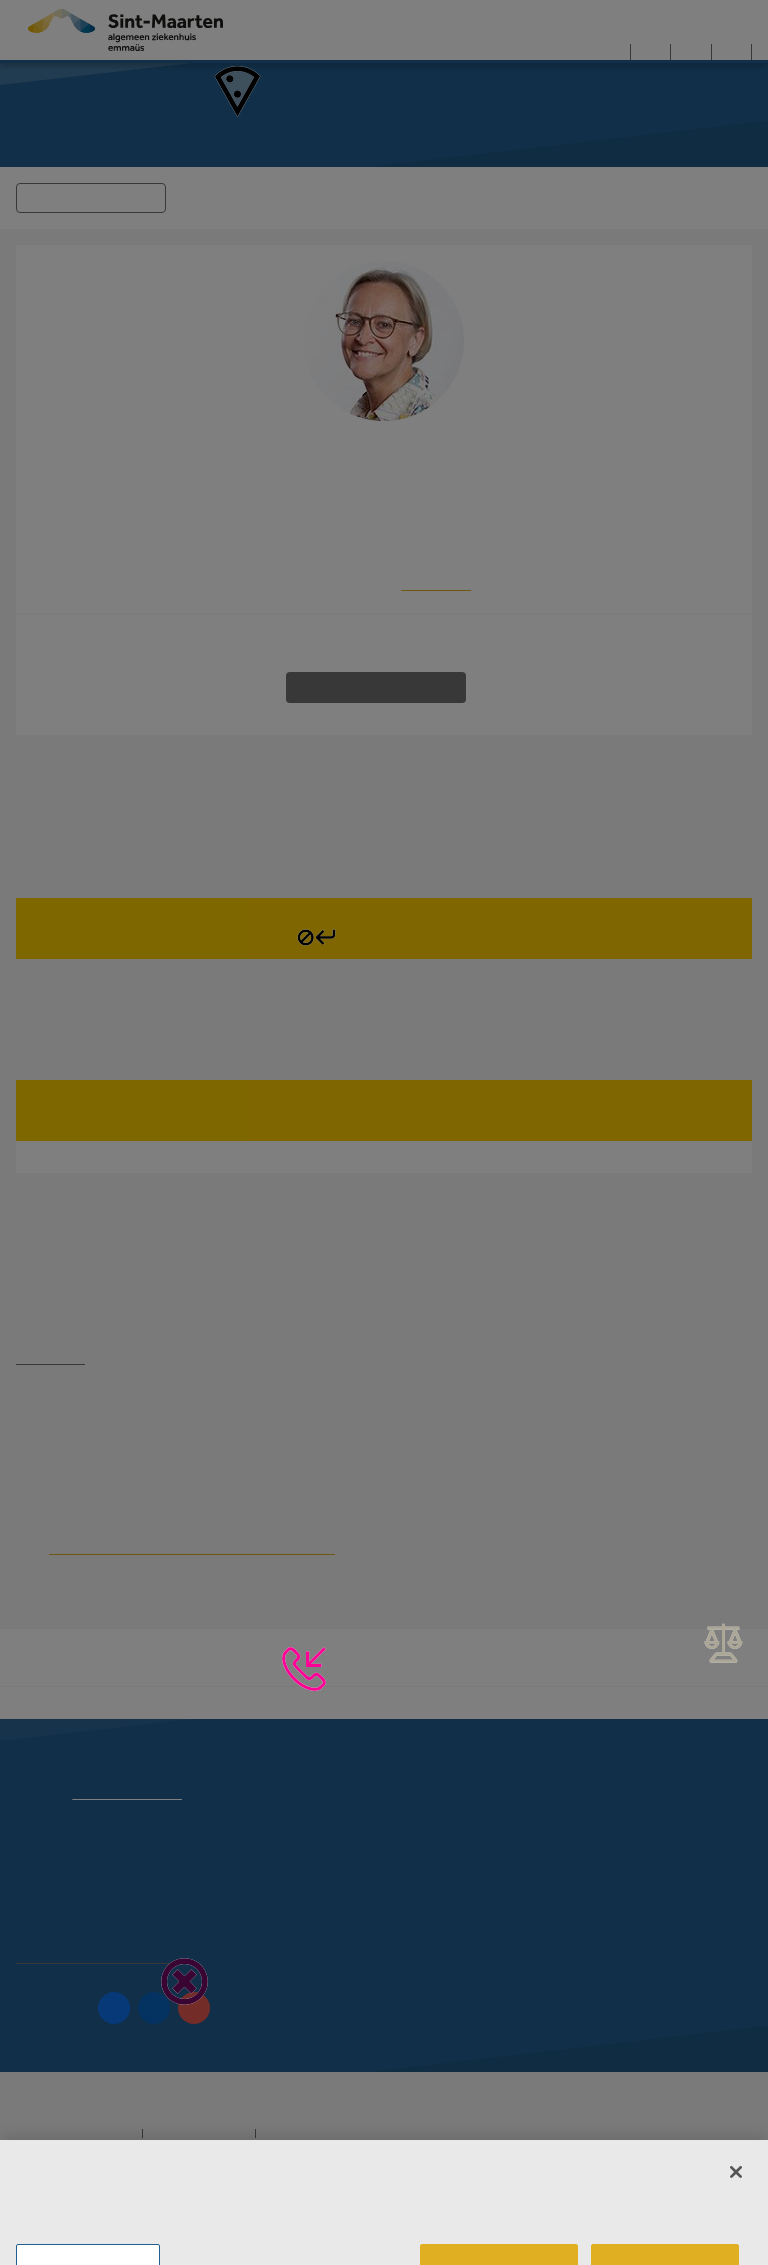 The image size is (768, 2265). What do you see at coordinates (237, 91) in the screenshot?
I see `find nearby pizza restaurants` at bounding box center [237, 91].